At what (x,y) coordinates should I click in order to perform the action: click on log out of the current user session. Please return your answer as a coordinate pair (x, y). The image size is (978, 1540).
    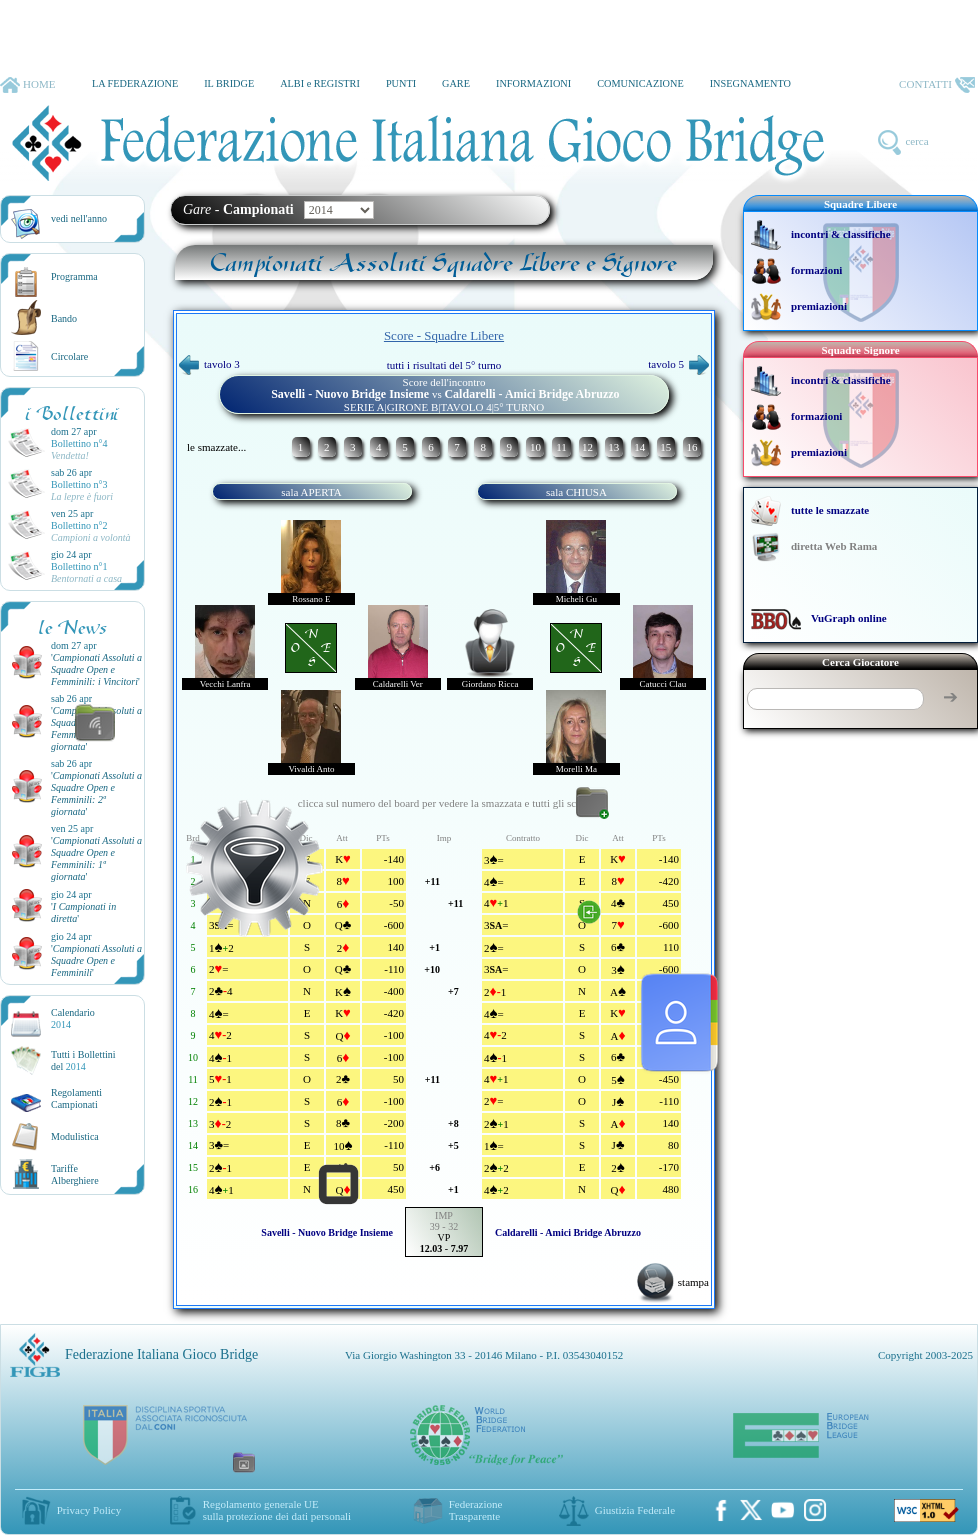
    Looking at the image, I should click on (589, 912).